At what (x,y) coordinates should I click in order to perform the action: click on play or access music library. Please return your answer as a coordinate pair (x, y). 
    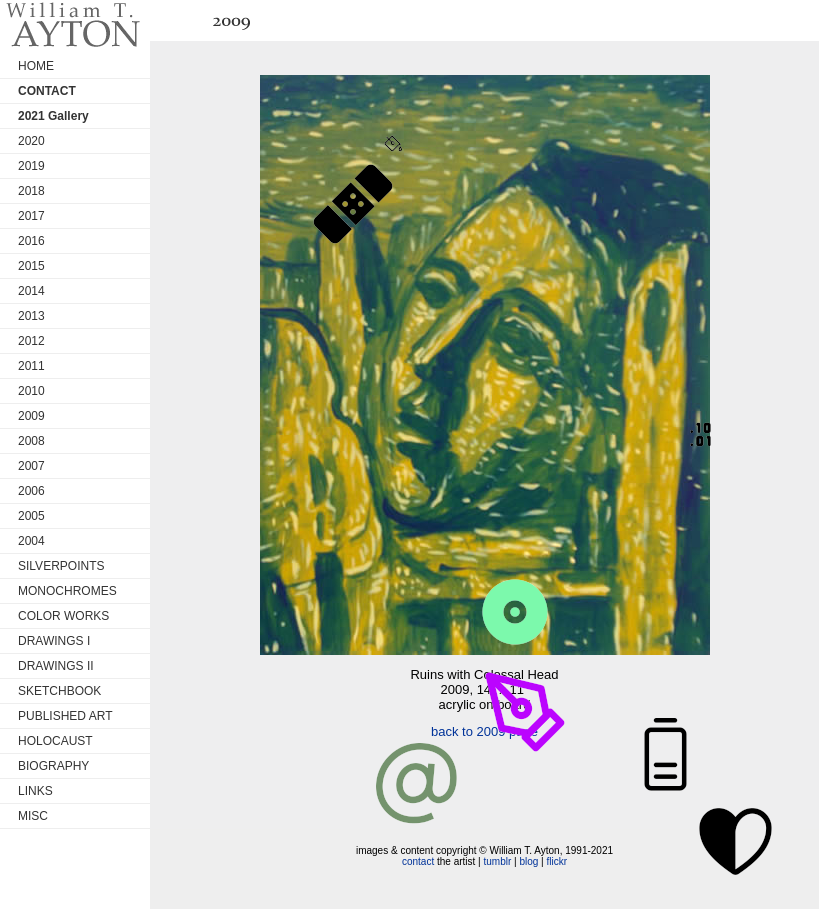
    Looking at the image, I should click on (515, 612).